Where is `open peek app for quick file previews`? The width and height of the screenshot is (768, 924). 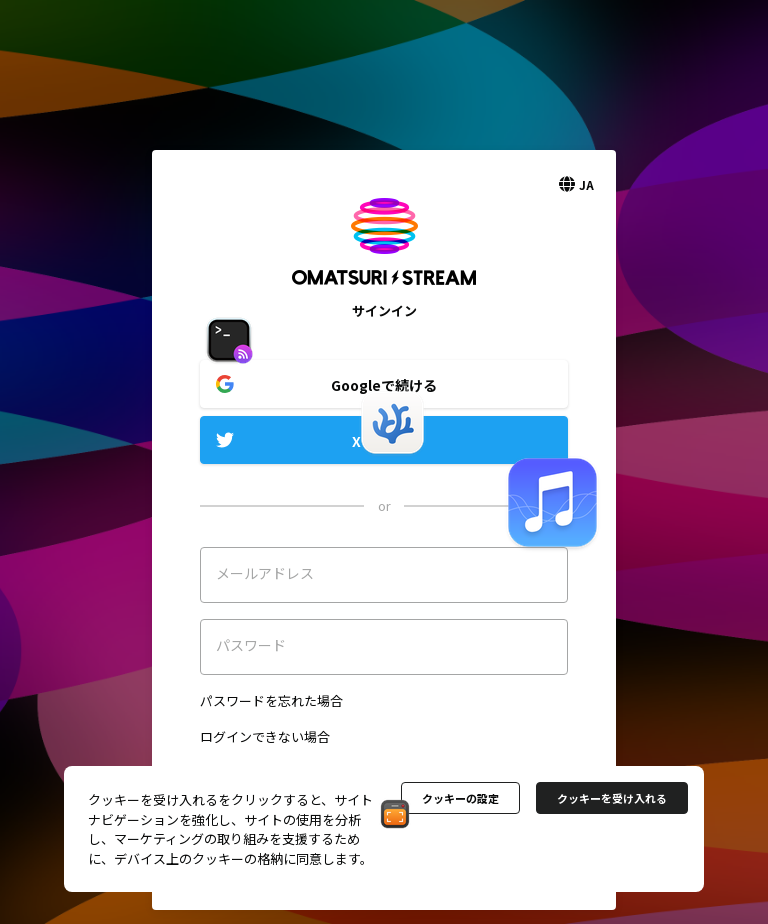
open peek app for quick file previews is located at coordinates (395, 814).